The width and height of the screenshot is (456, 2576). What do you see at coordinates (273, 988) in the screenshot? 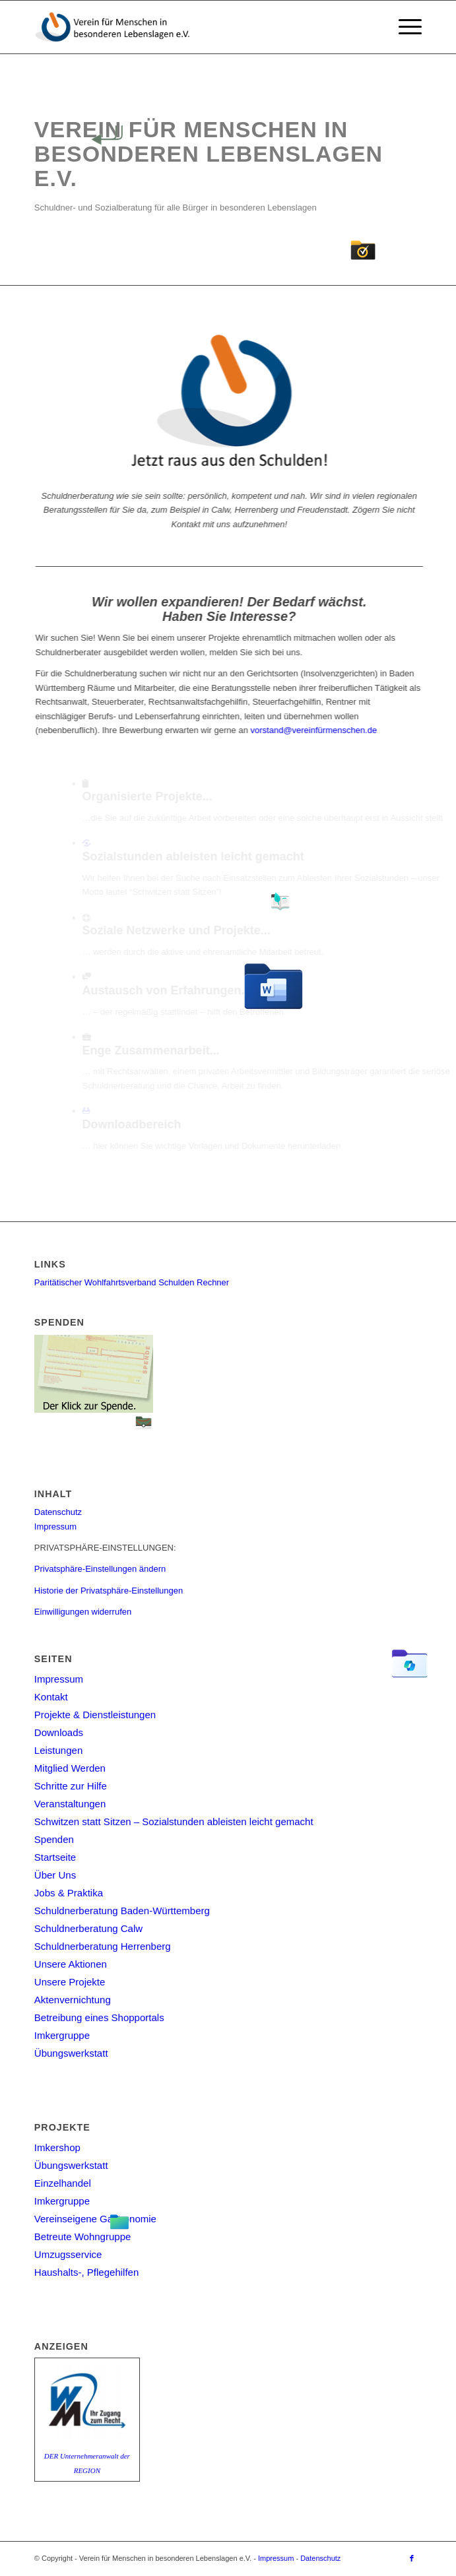
I see `open folder containing Microsoft Word documents` at bounding box center [273, 988].